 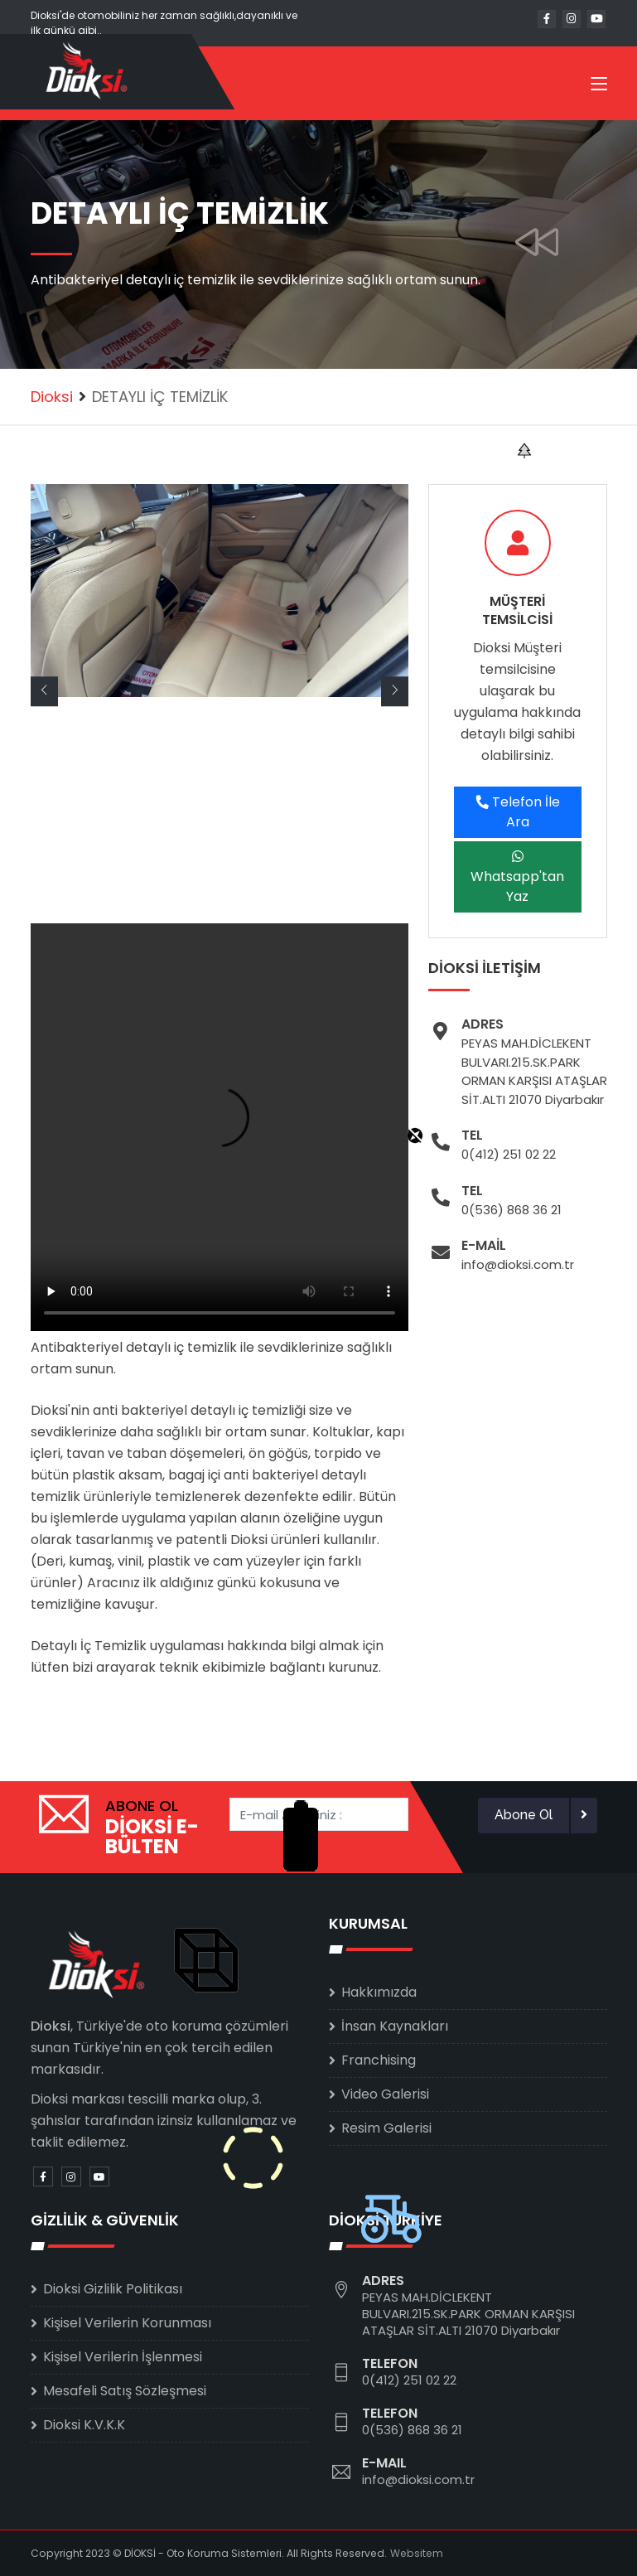 What do you see at coordinates (415, 1135) in the screenshot?
I see `disable compass or navigation features` at bounding box center [415, 1135].